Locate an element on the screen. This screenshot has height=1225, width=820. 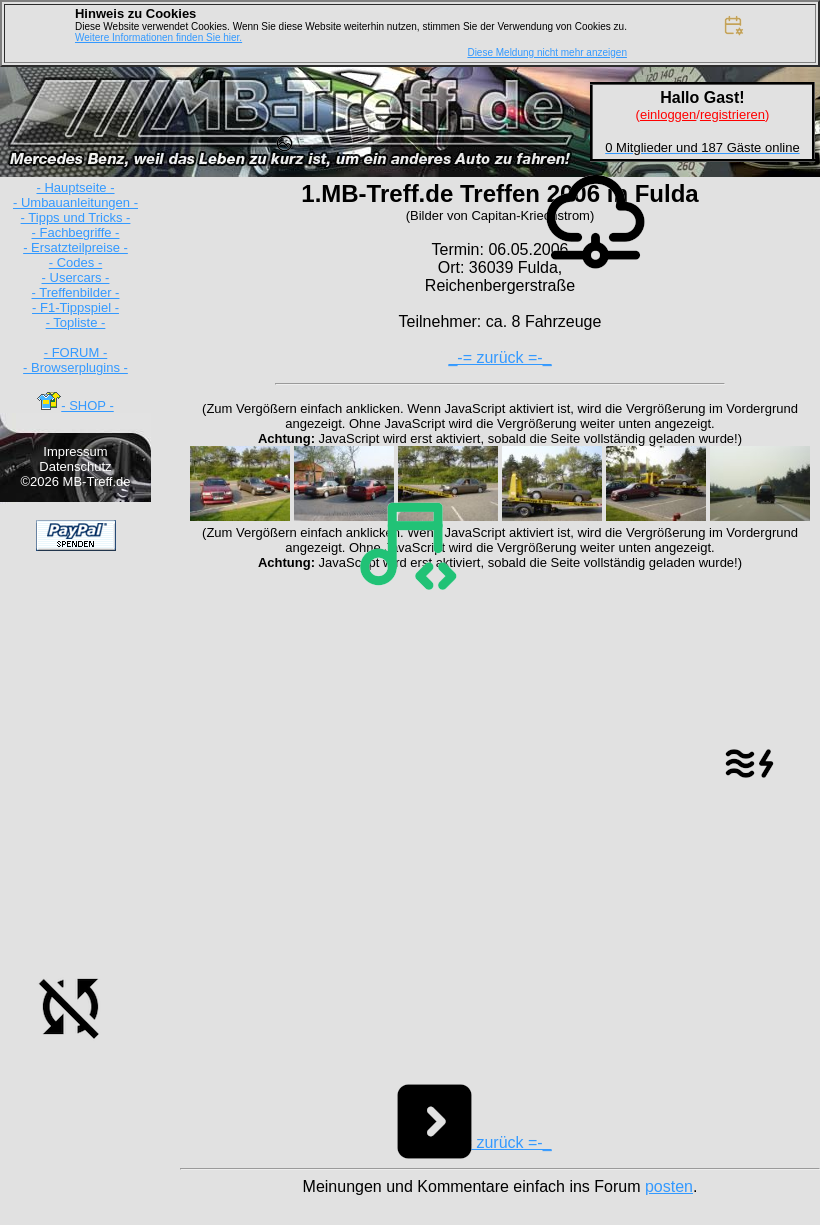
access cloud network settings is located at coordinates (595, 219).